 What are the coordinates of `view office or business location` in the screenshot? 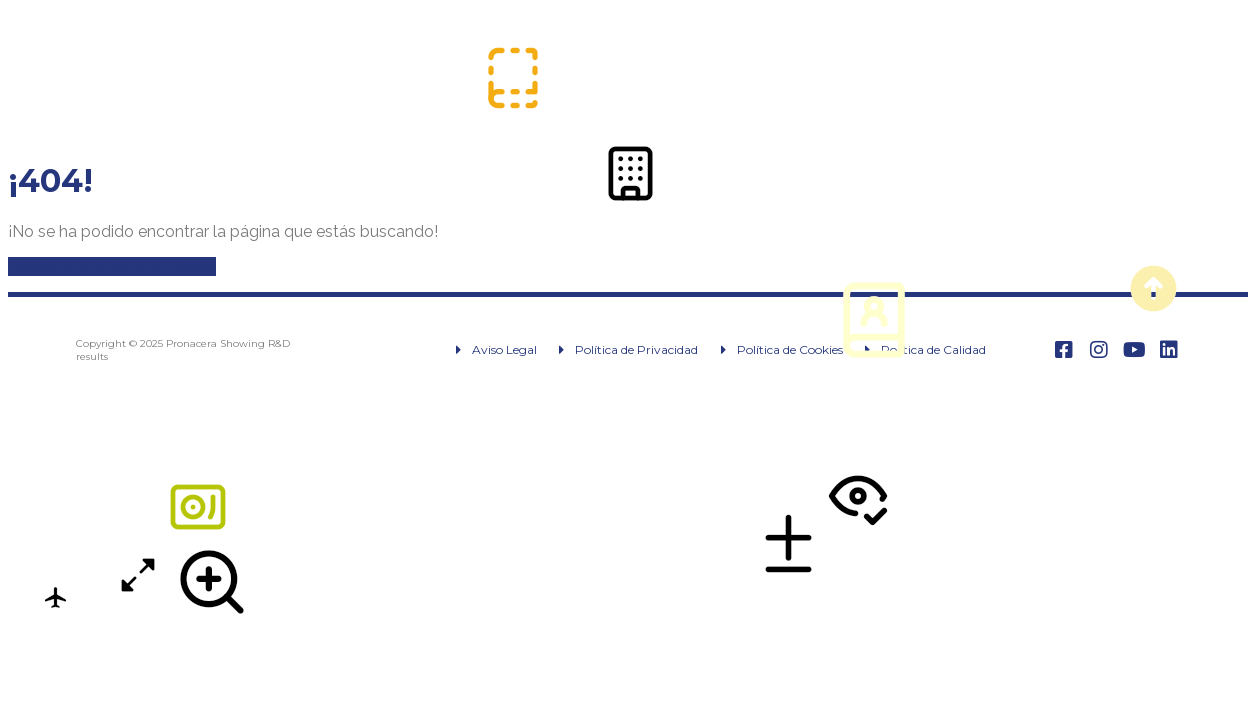 It's located at (630, 173).